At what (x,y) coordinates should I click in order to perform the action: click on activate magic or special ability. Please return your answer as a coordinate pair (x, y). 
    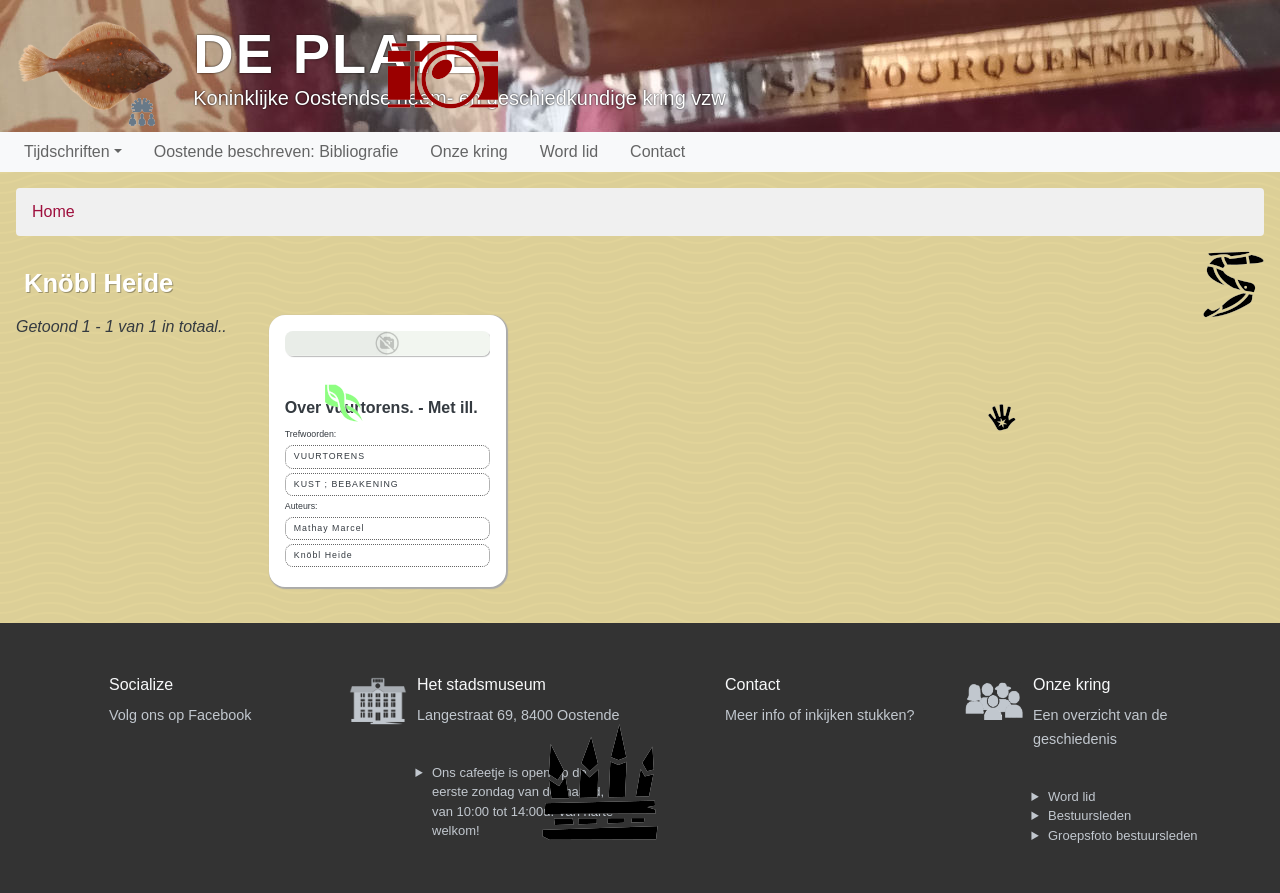
    Looking at the image, I should click on (1002, 418).